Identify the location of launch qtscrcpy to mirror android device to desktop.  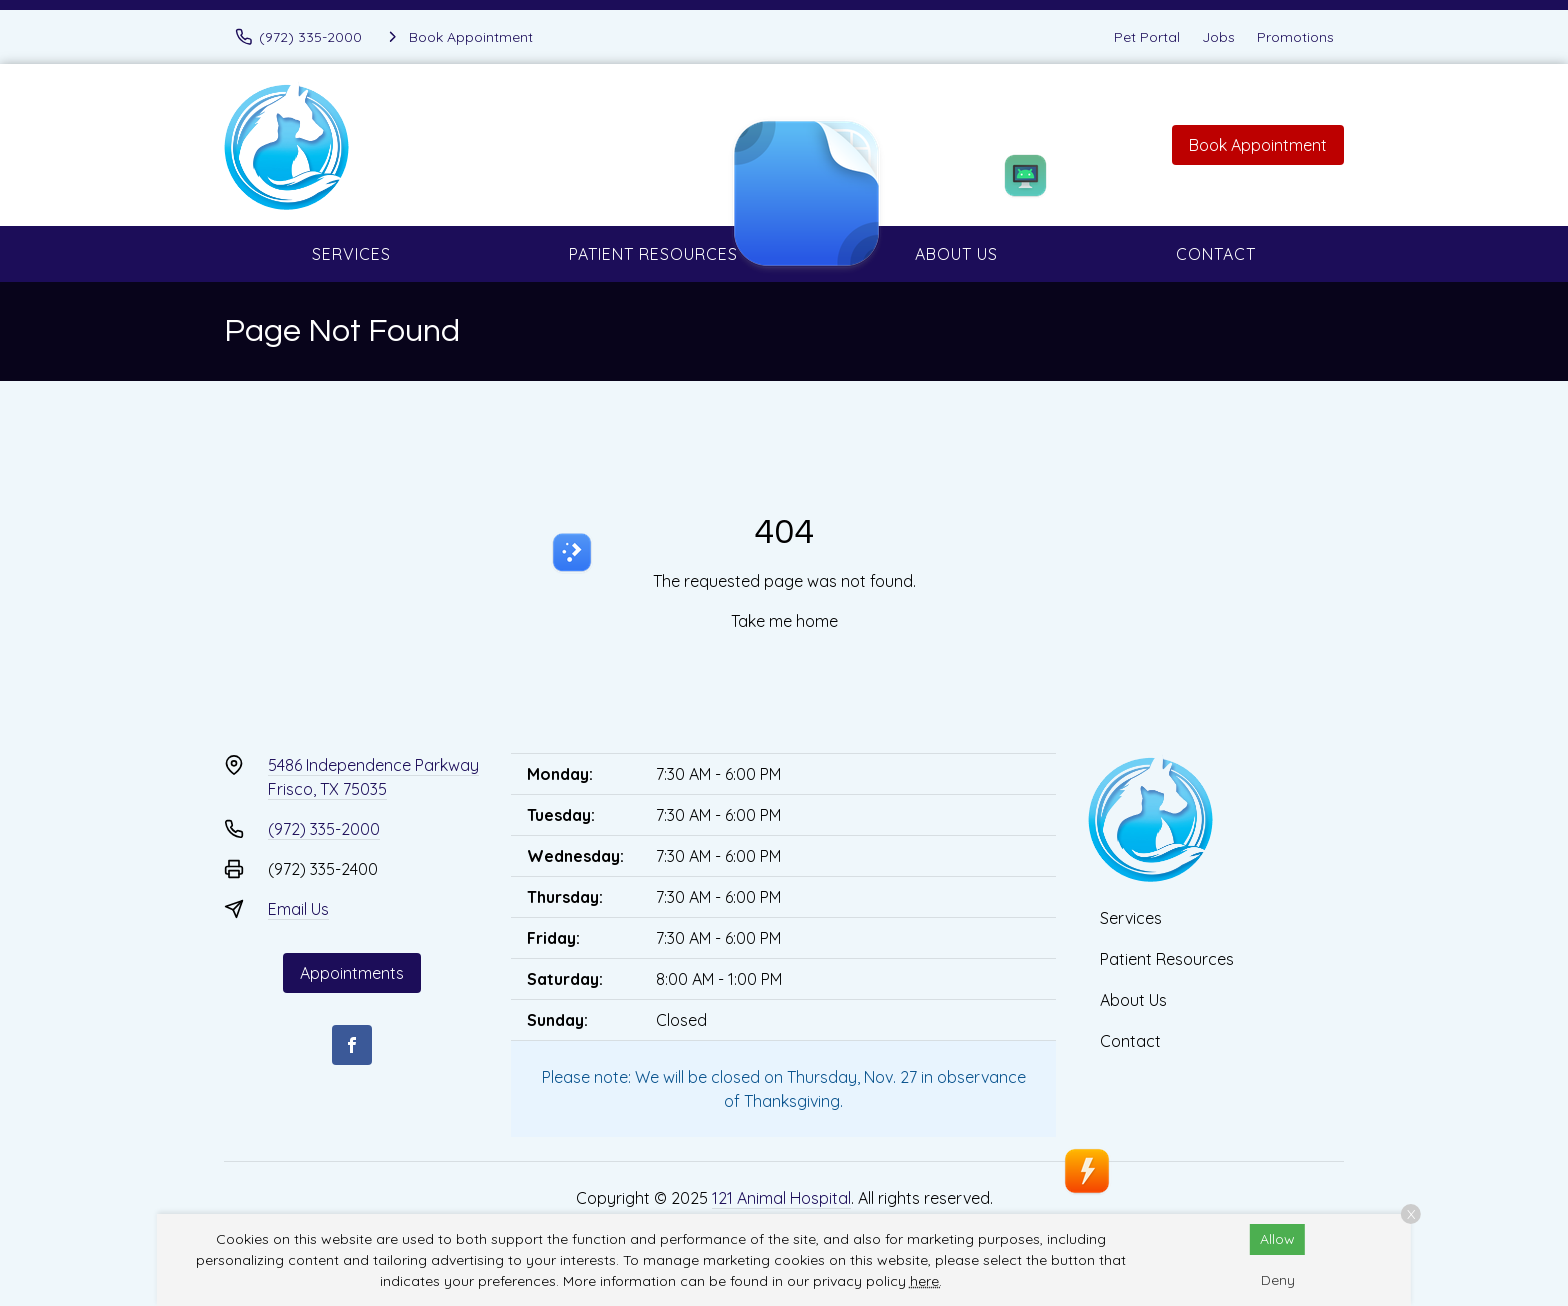
(1025, 175).